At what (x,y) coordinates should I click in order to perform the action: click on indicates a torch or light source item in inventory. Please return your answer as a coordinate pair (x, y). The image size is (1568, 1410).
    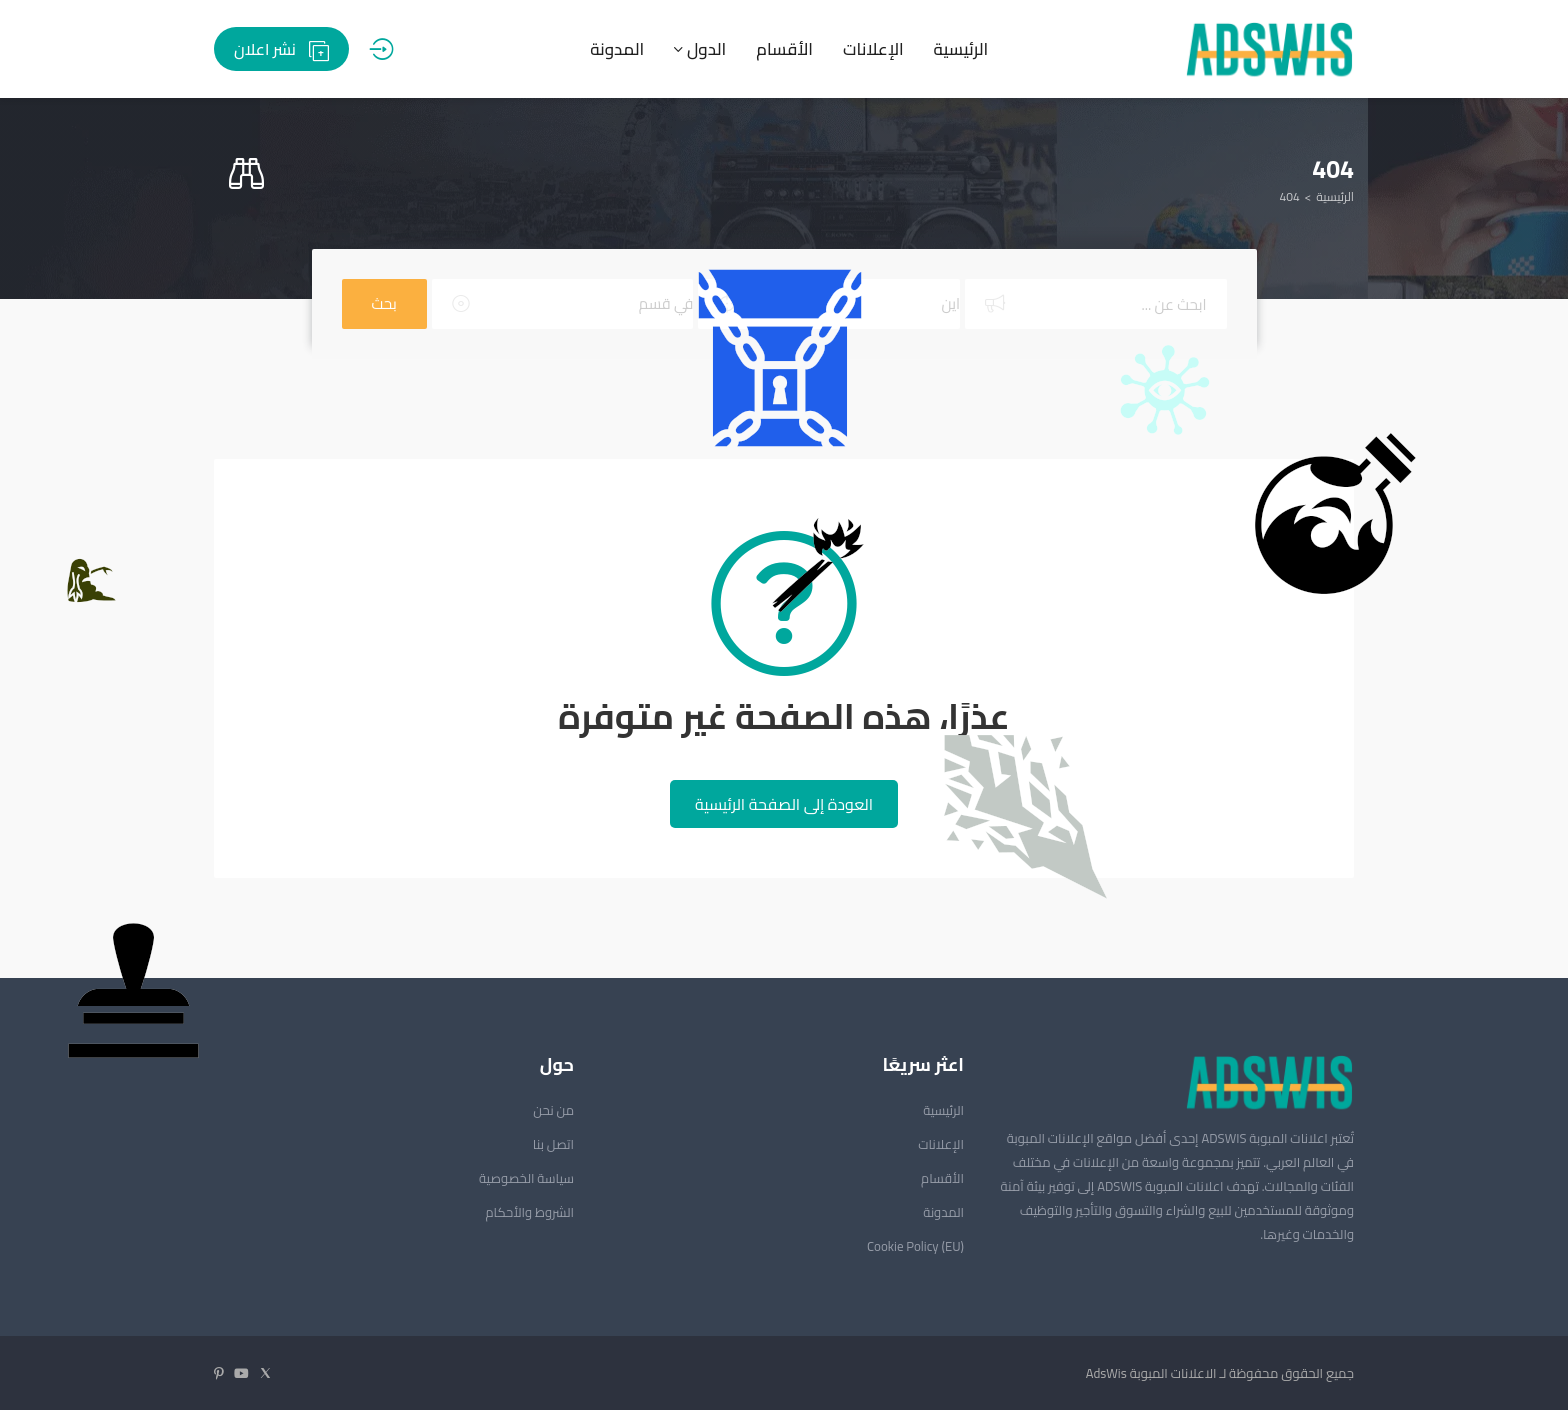
    Looking at the image, I should click on (818, 565).